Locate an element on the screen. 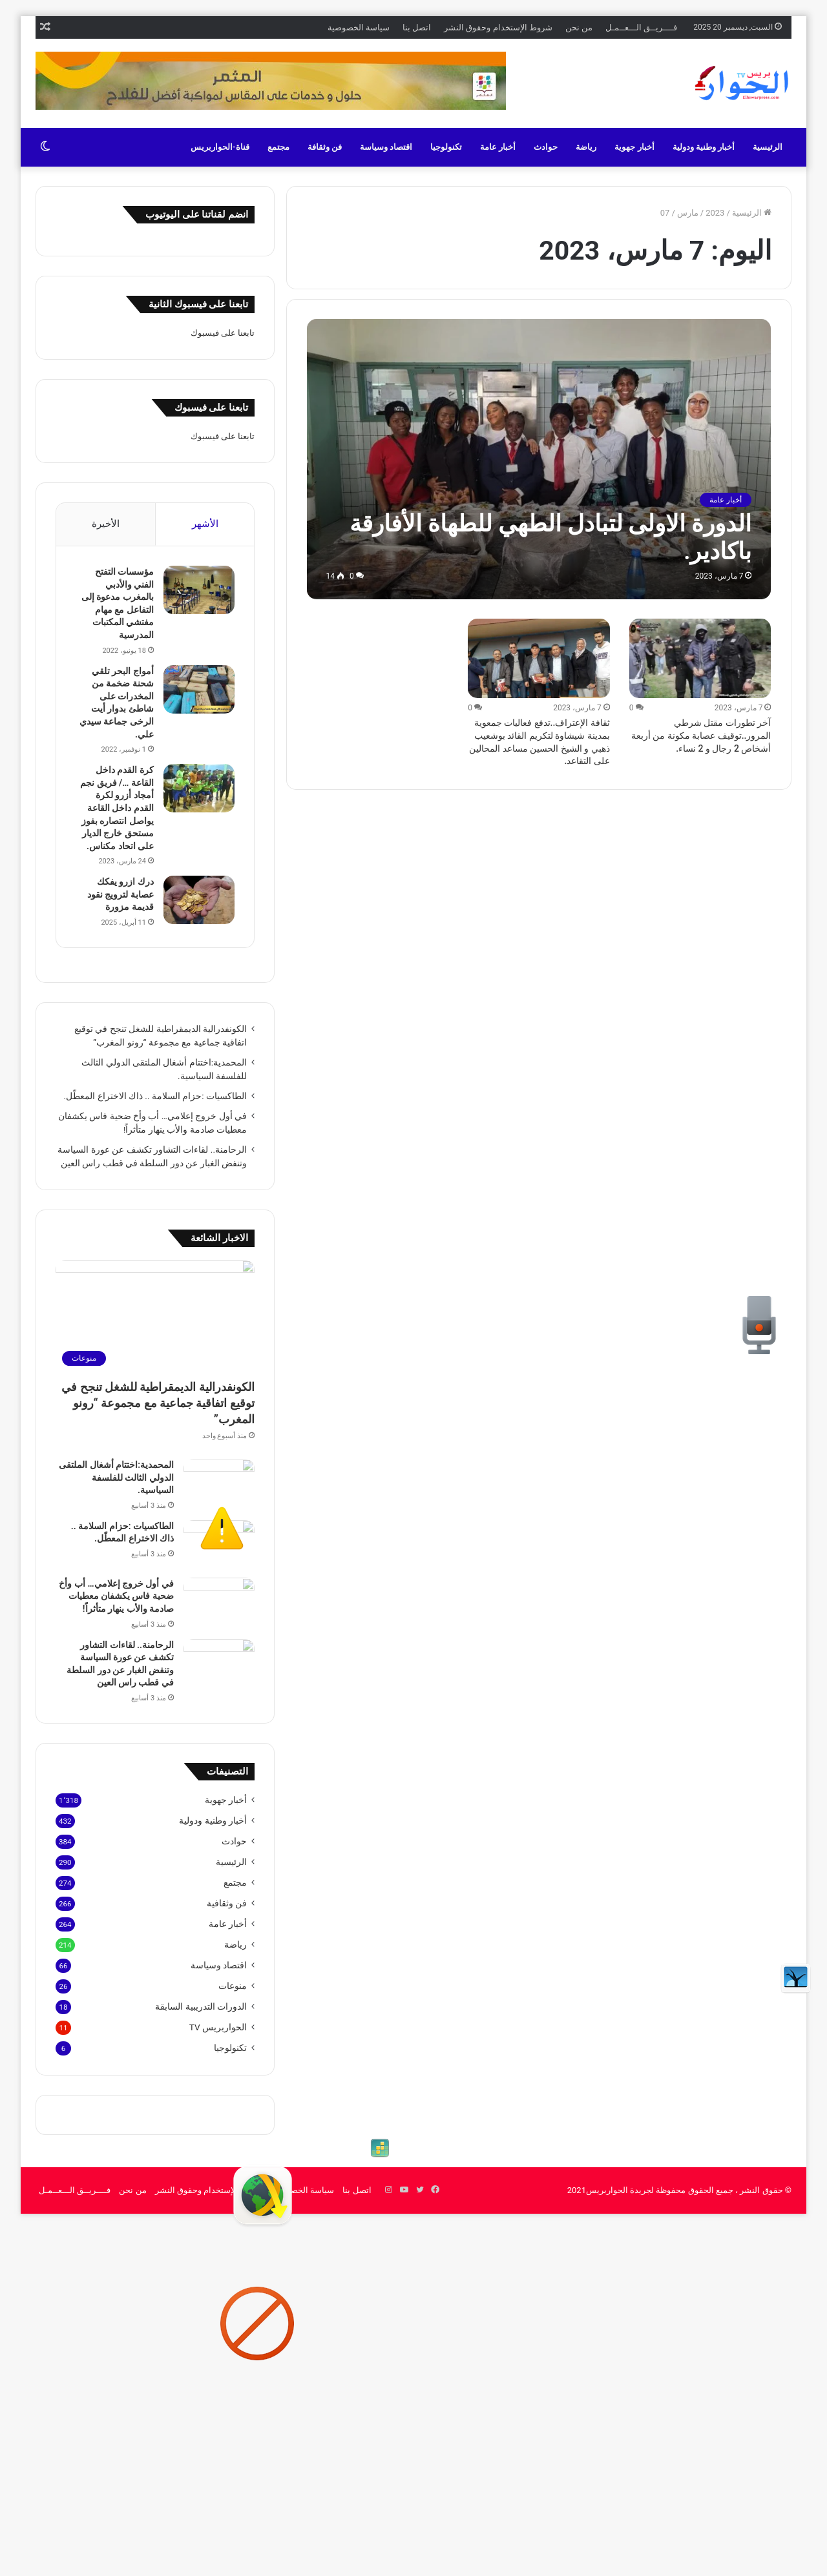 The width and height of the screenshot is (827, 2576). open voice recorder app is located at coordinates (759, 1325).